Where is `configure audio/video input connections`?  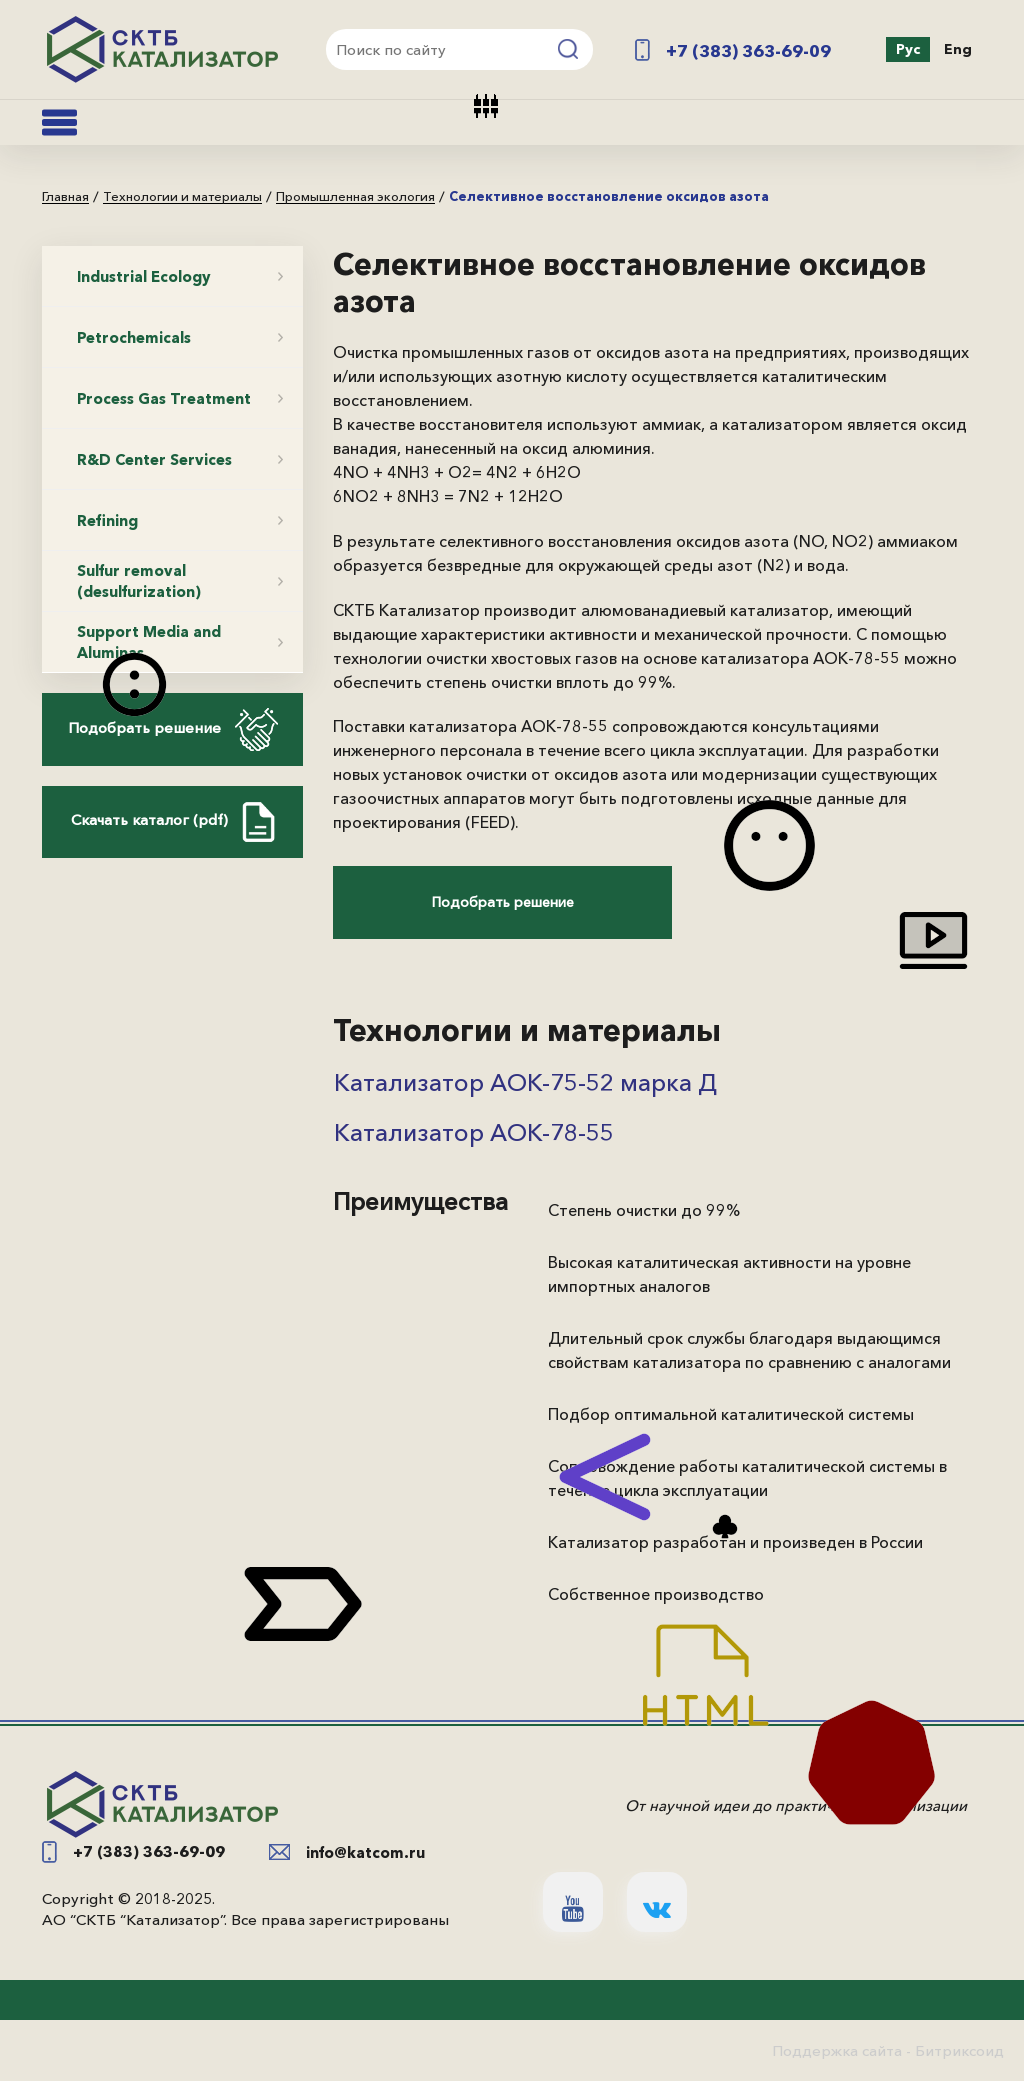
configure audio/video input connections is located at coordinates (486, 106).